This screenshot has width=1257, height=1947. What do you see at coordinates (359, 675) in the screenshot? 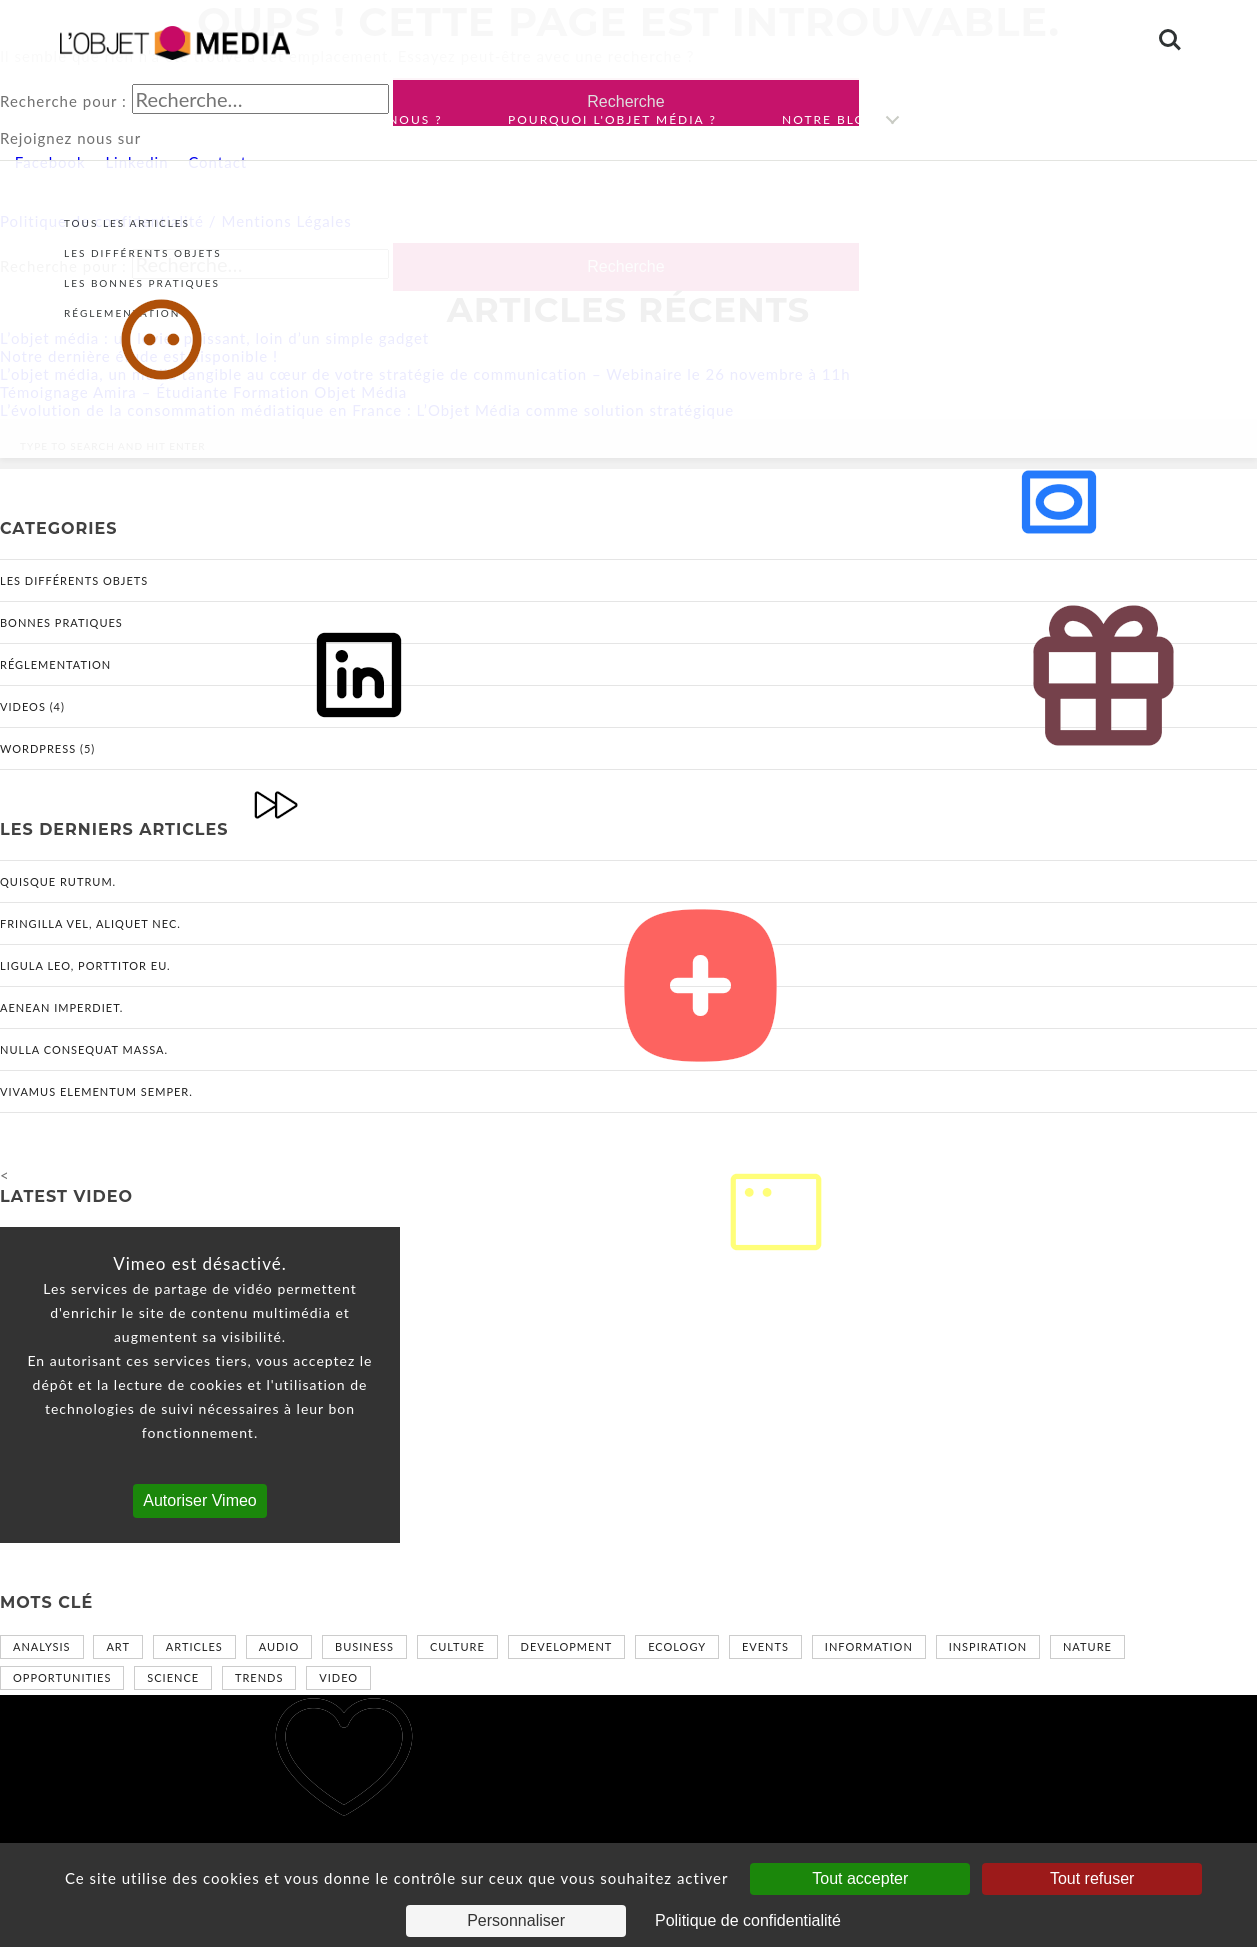
I see `open LinkedIn profile or app` at bounding box center [359, 675].